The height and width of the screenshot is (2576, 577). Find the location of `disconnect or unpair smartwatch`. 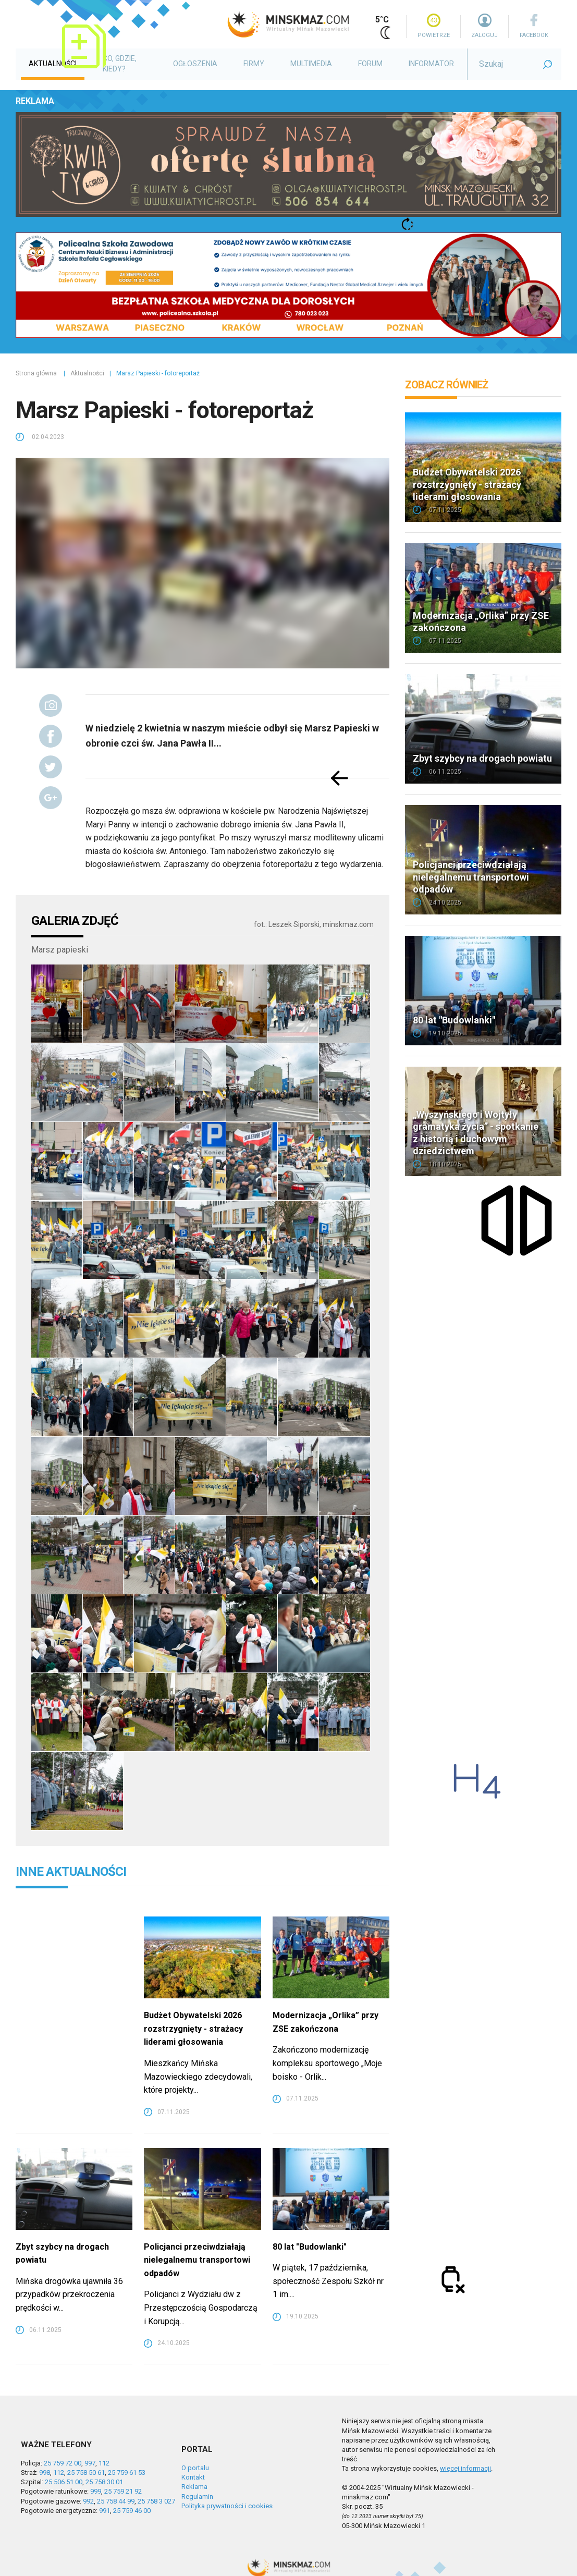

disconnect or unpair smartwatch is located at coordinates (450, 2279).